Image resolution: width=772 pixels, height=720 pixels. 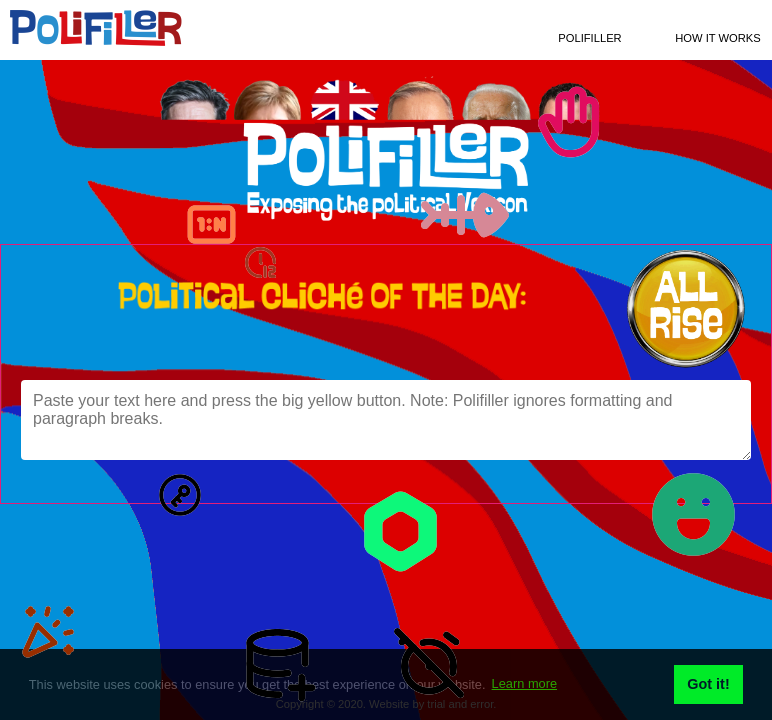 I want to click on disable or turn off alarm, so click(x=429, y=663).